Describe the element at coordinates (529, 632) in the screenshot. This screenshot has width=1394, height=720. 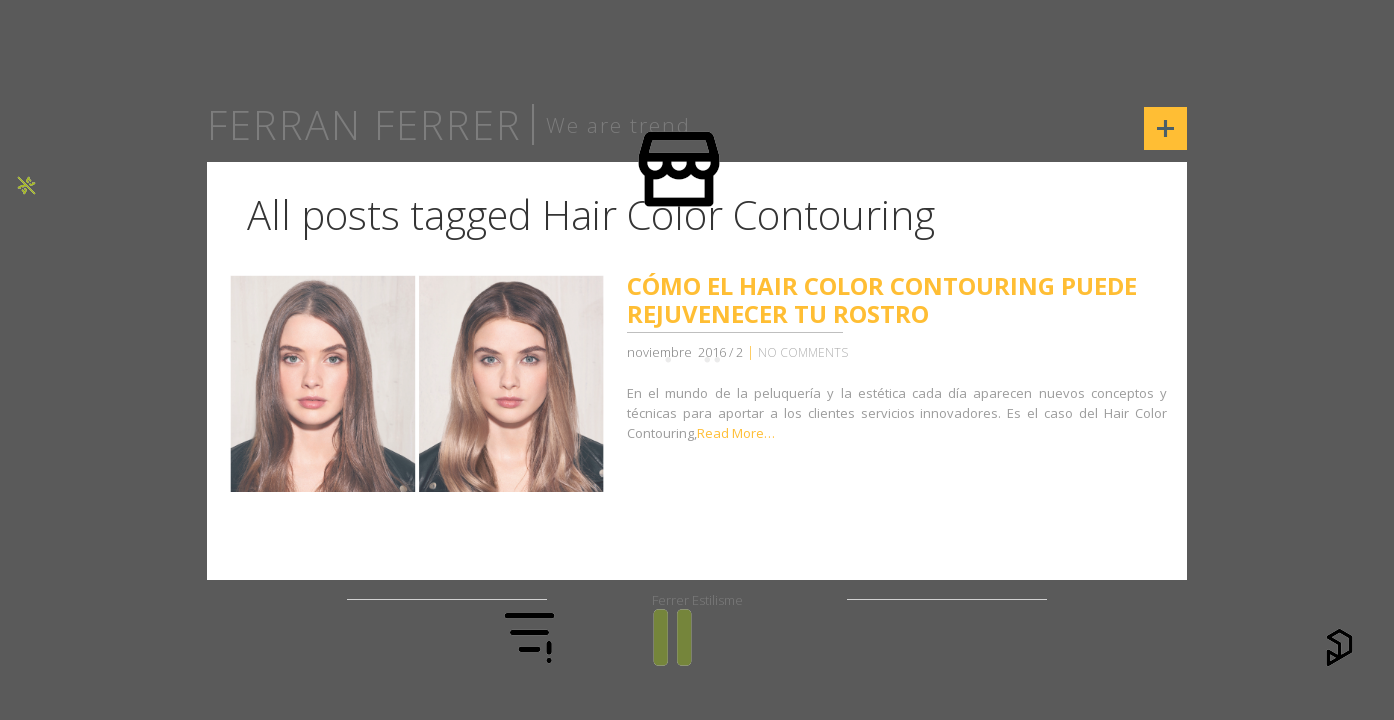
I see `filter settings require attention` at that location.